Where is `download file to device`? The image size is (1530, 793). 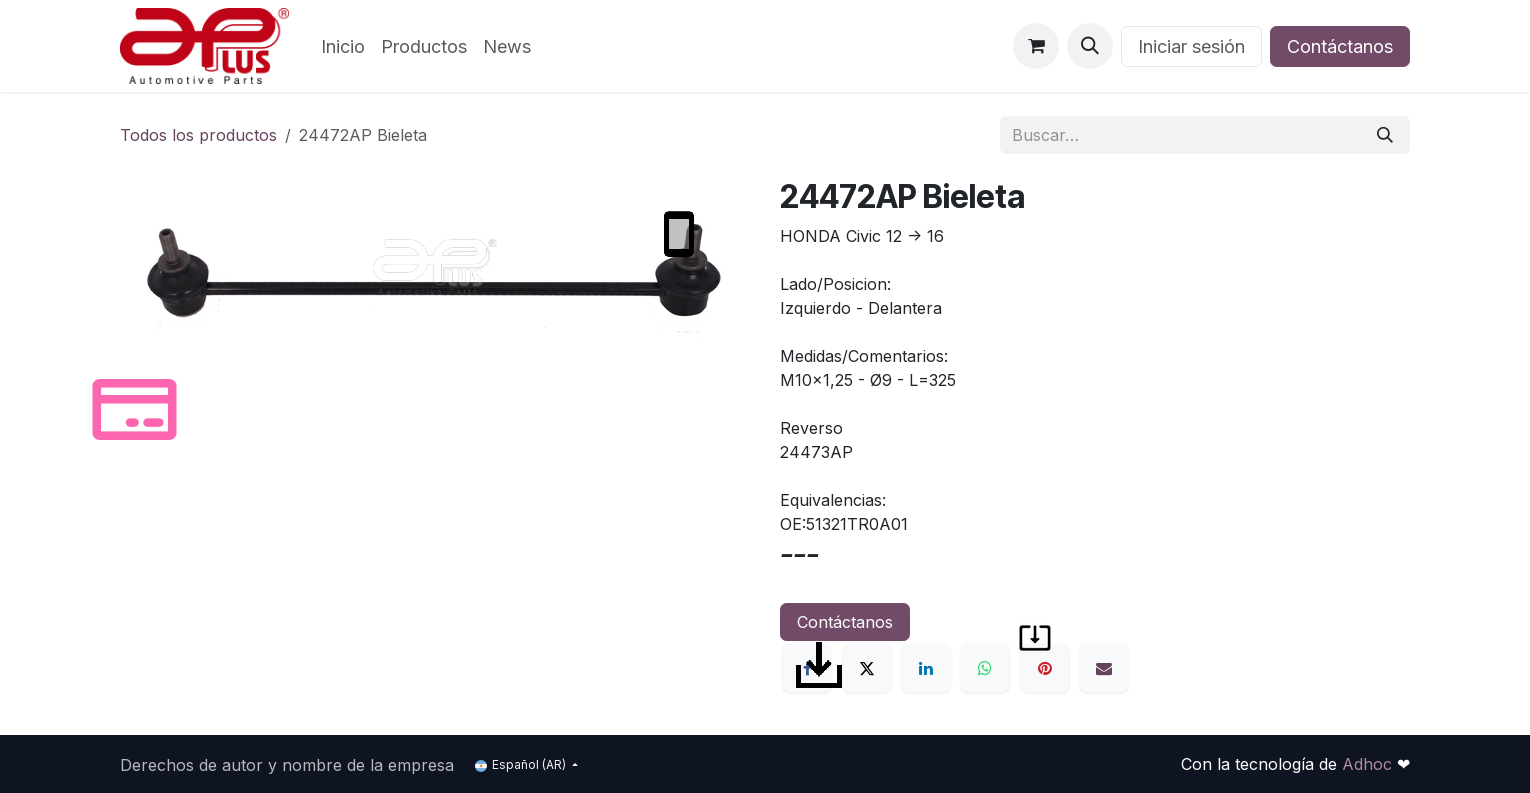
download file to device is located at coordinates (819, 665).